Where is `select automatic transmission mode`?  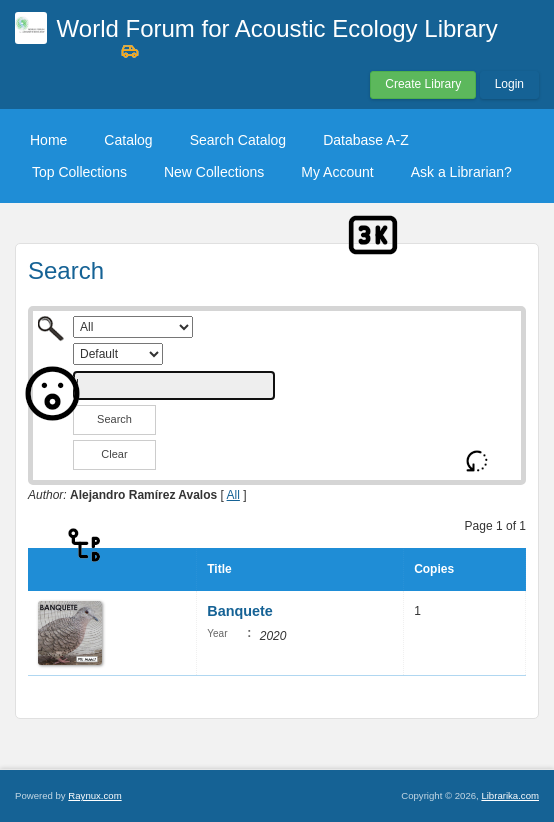 select automatic transmission mode is located at coordinates (85, 545).